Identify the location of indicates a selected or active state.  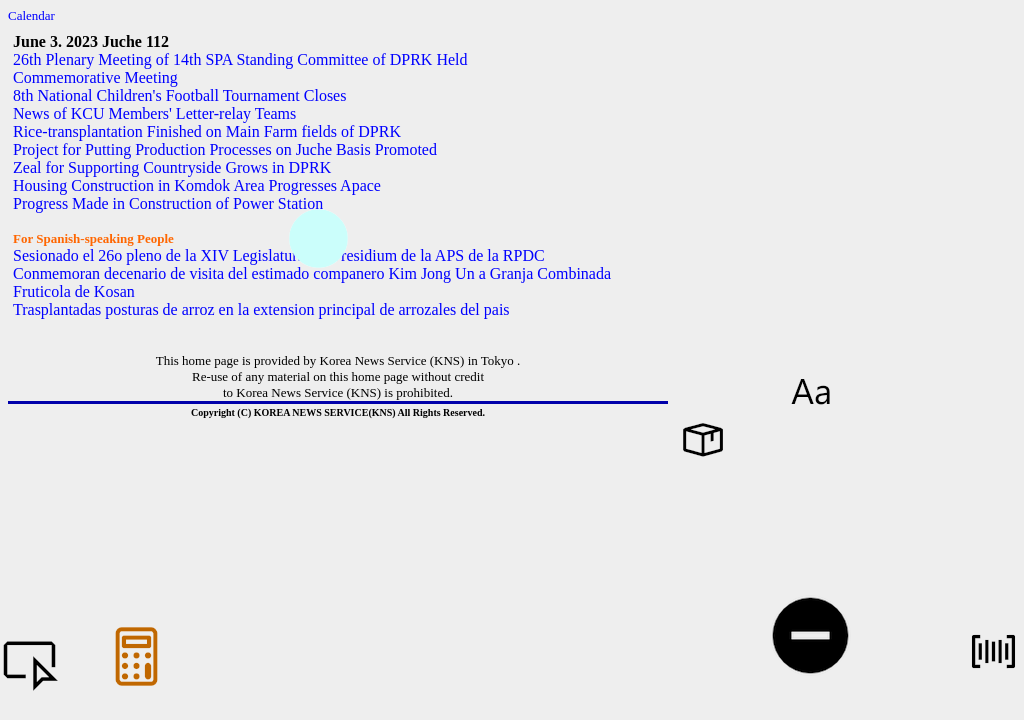
(318, 238).